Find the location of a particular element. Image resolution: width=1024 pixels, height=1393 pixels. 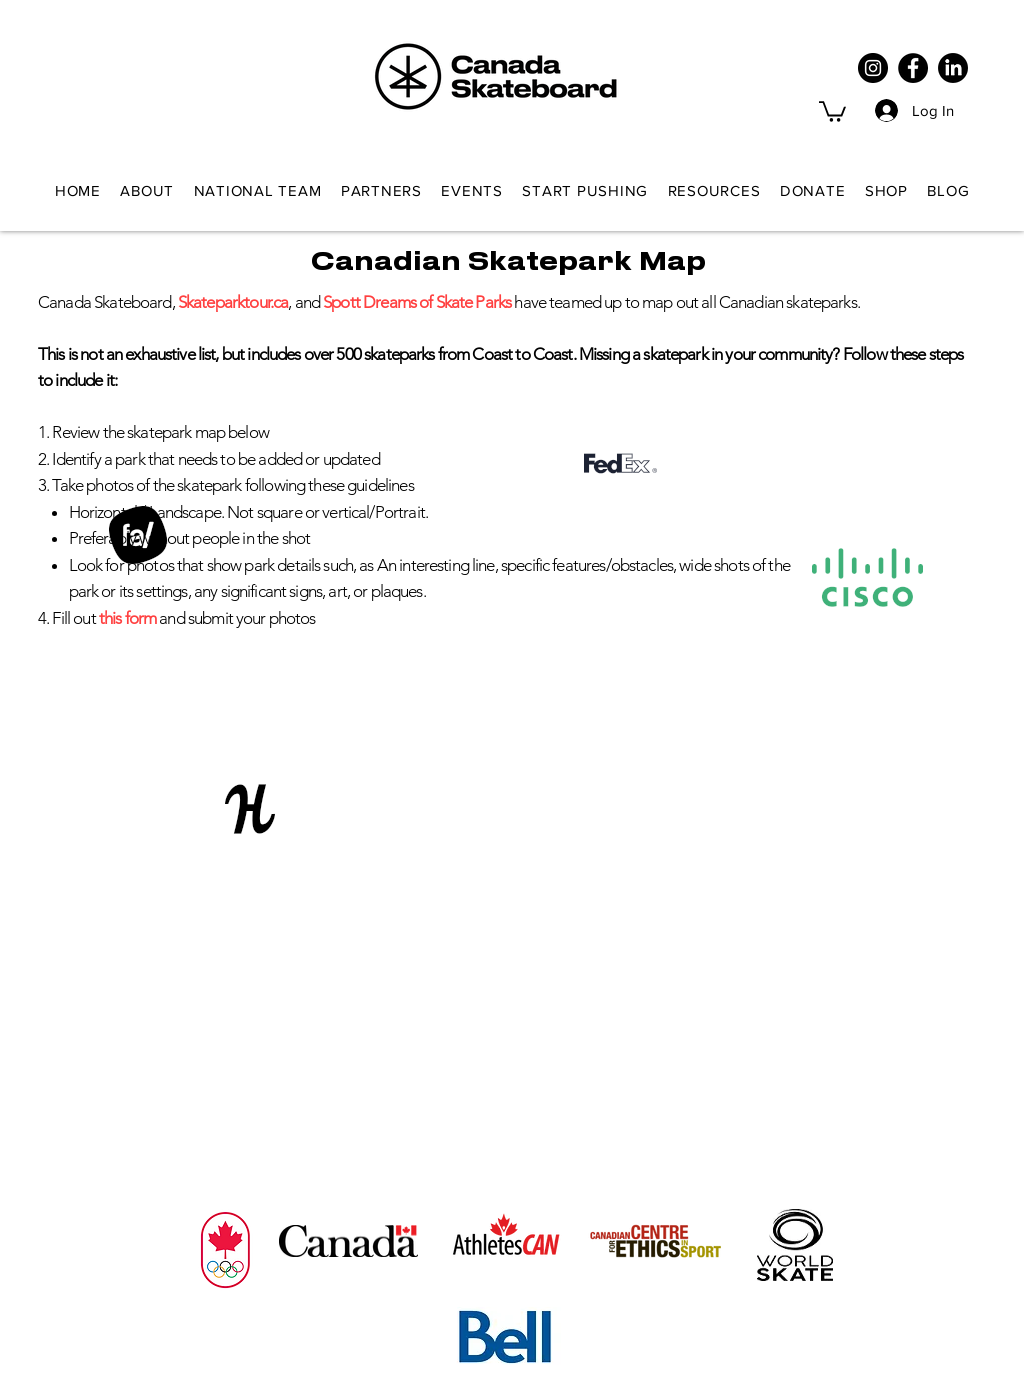

open fathom analytics dashboard is located at coordinates (138, 535).